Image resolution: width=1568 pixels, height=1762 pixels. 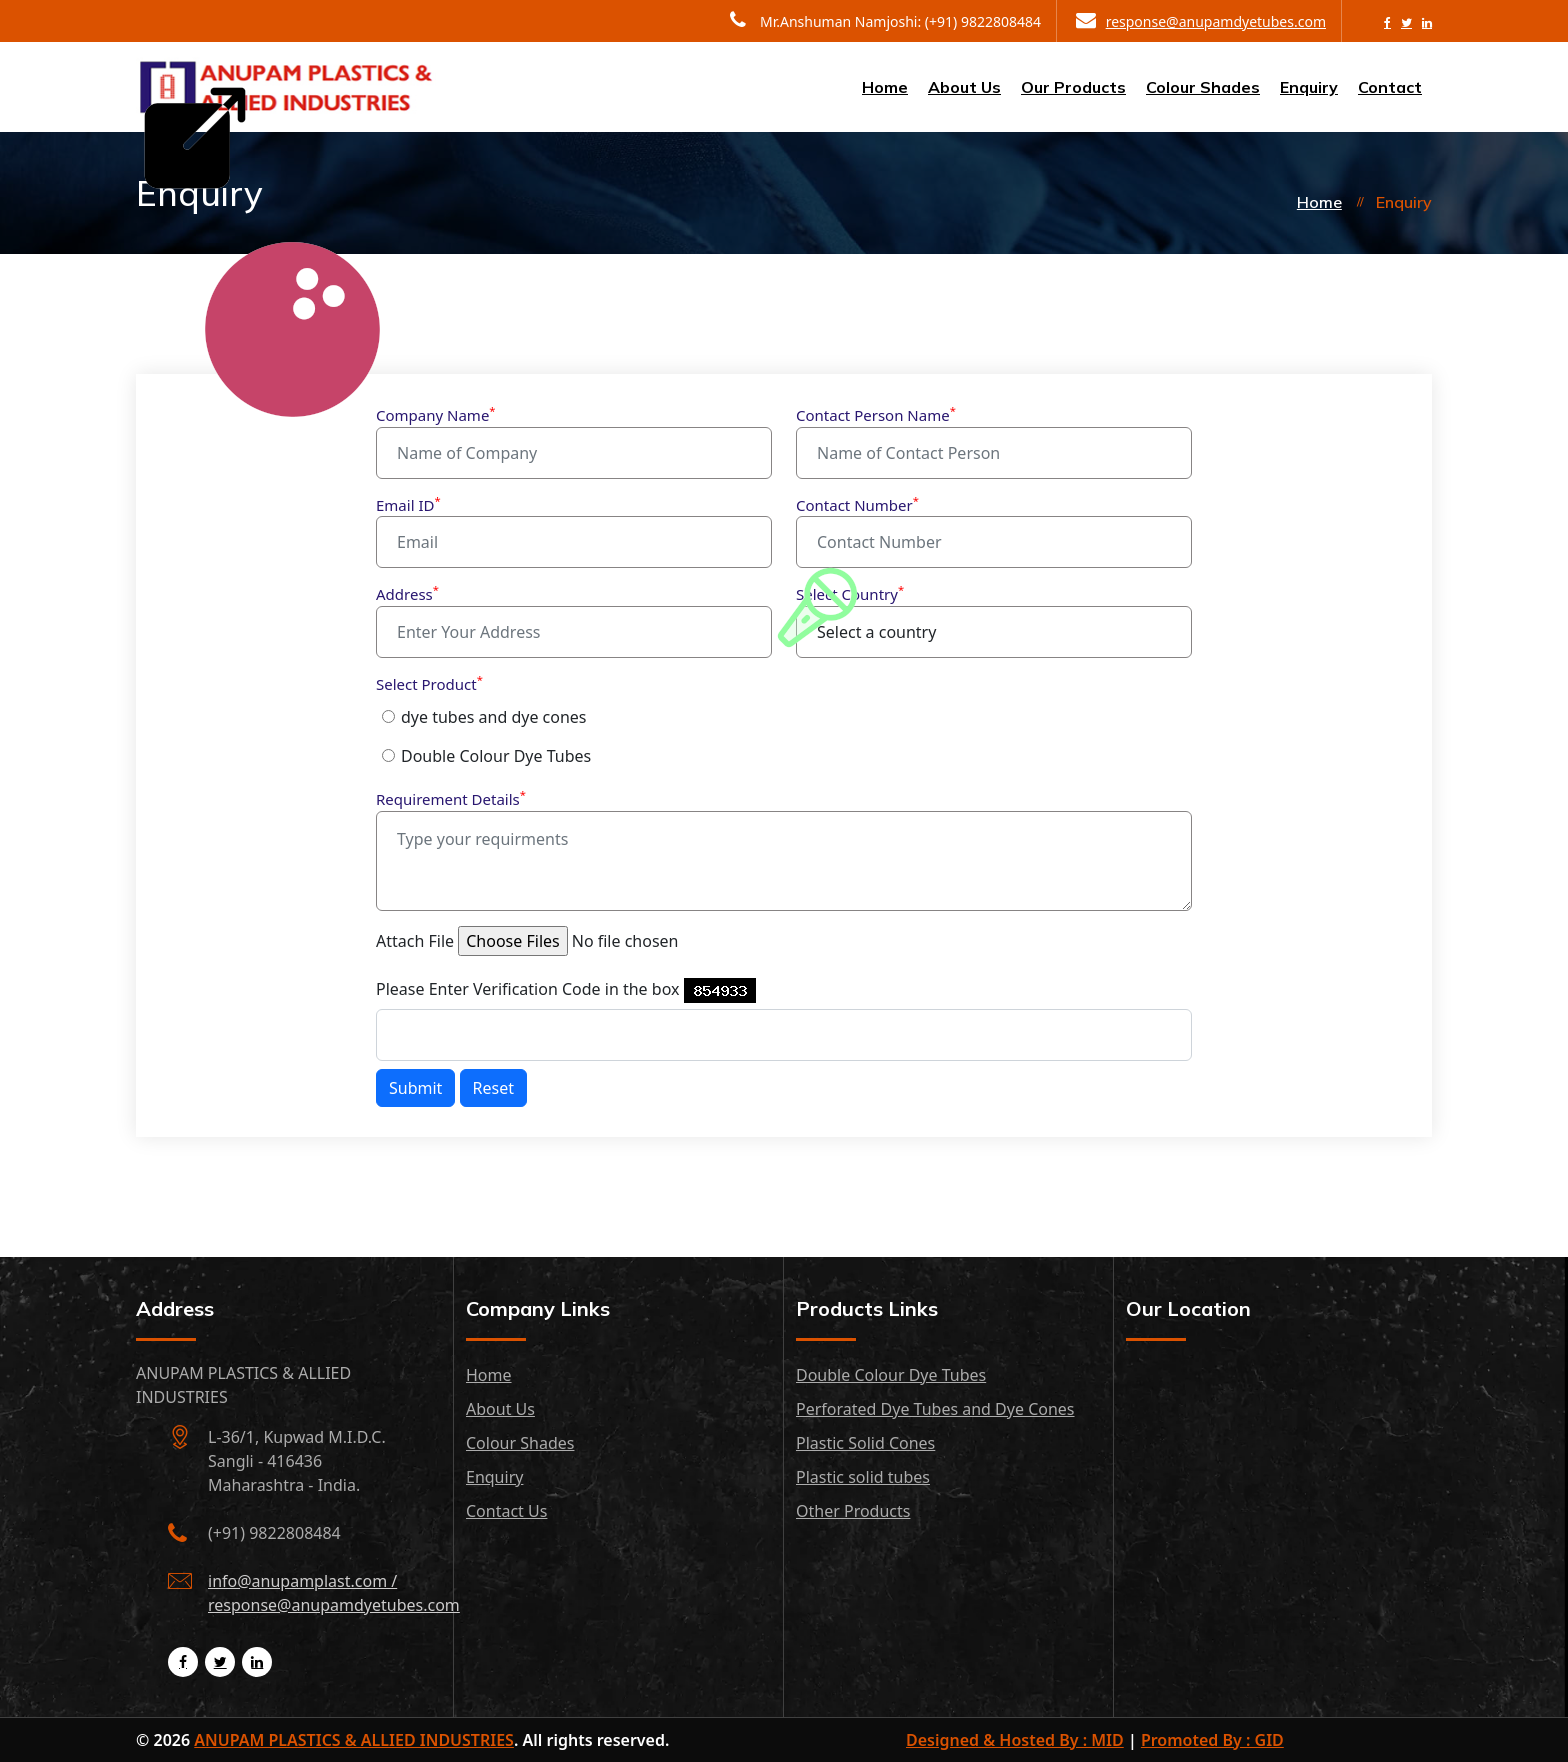 I want to click on access voice recording or audio input, so click(x=816, y=609).